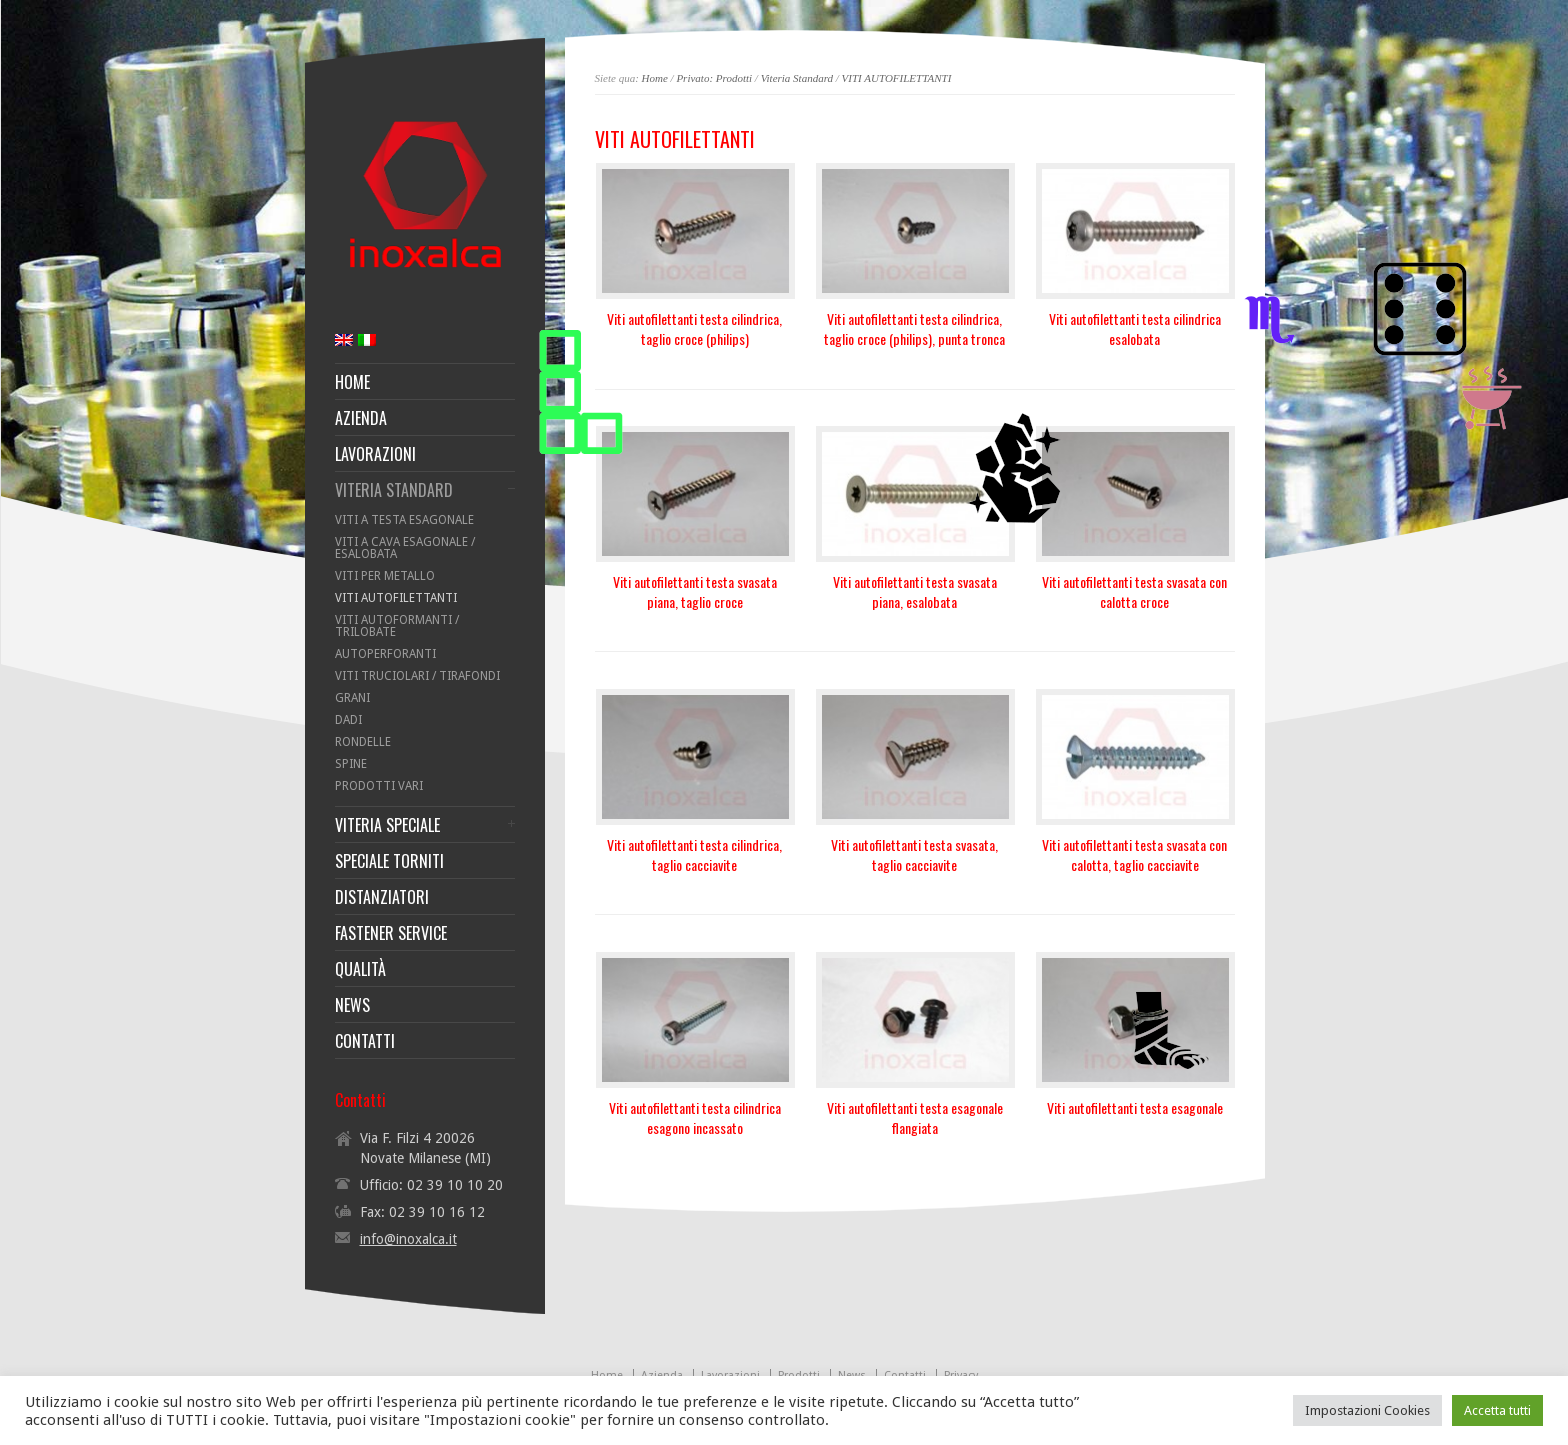  Describe the element at coordinates (581, 392) in the screenshot. I see `indicates an L-shaped tetromino piece in a puzzle game` at that location.